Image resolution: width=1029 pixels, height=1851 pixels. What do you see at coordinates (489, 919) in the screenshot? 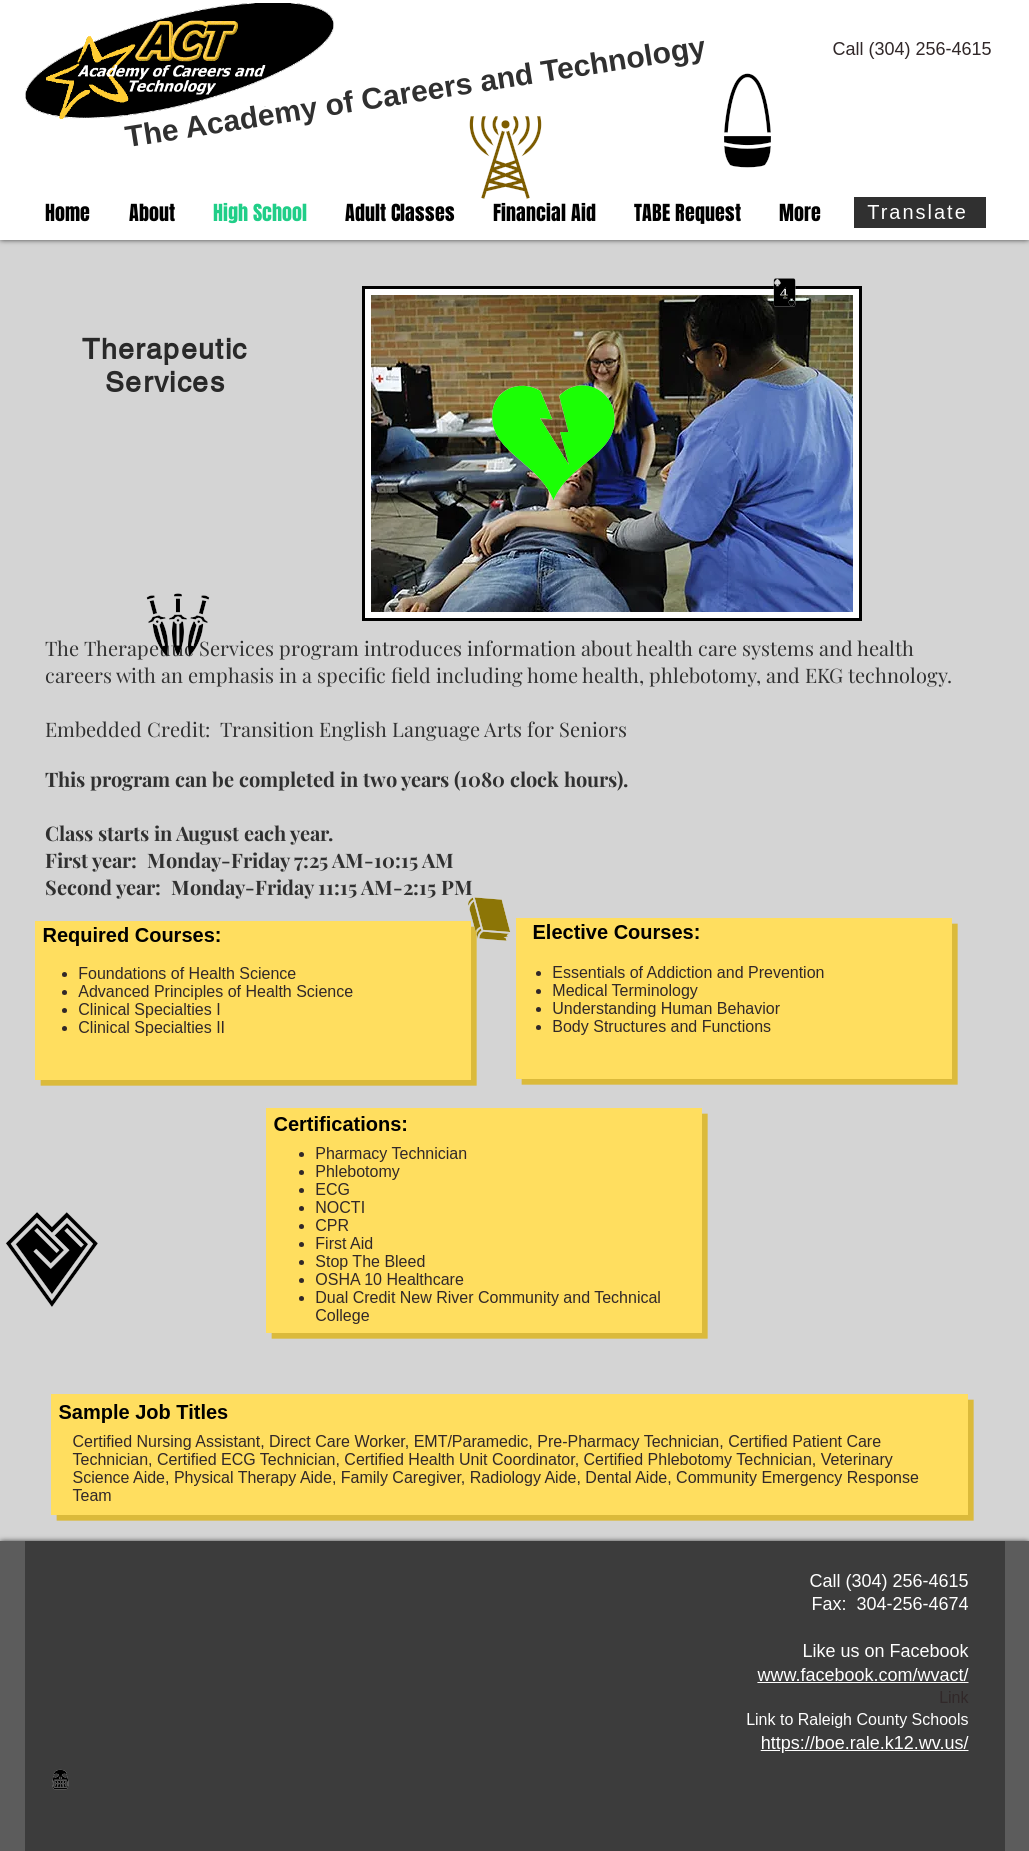
I see `open a guidebook or manual` at bounding box center [489, 919].